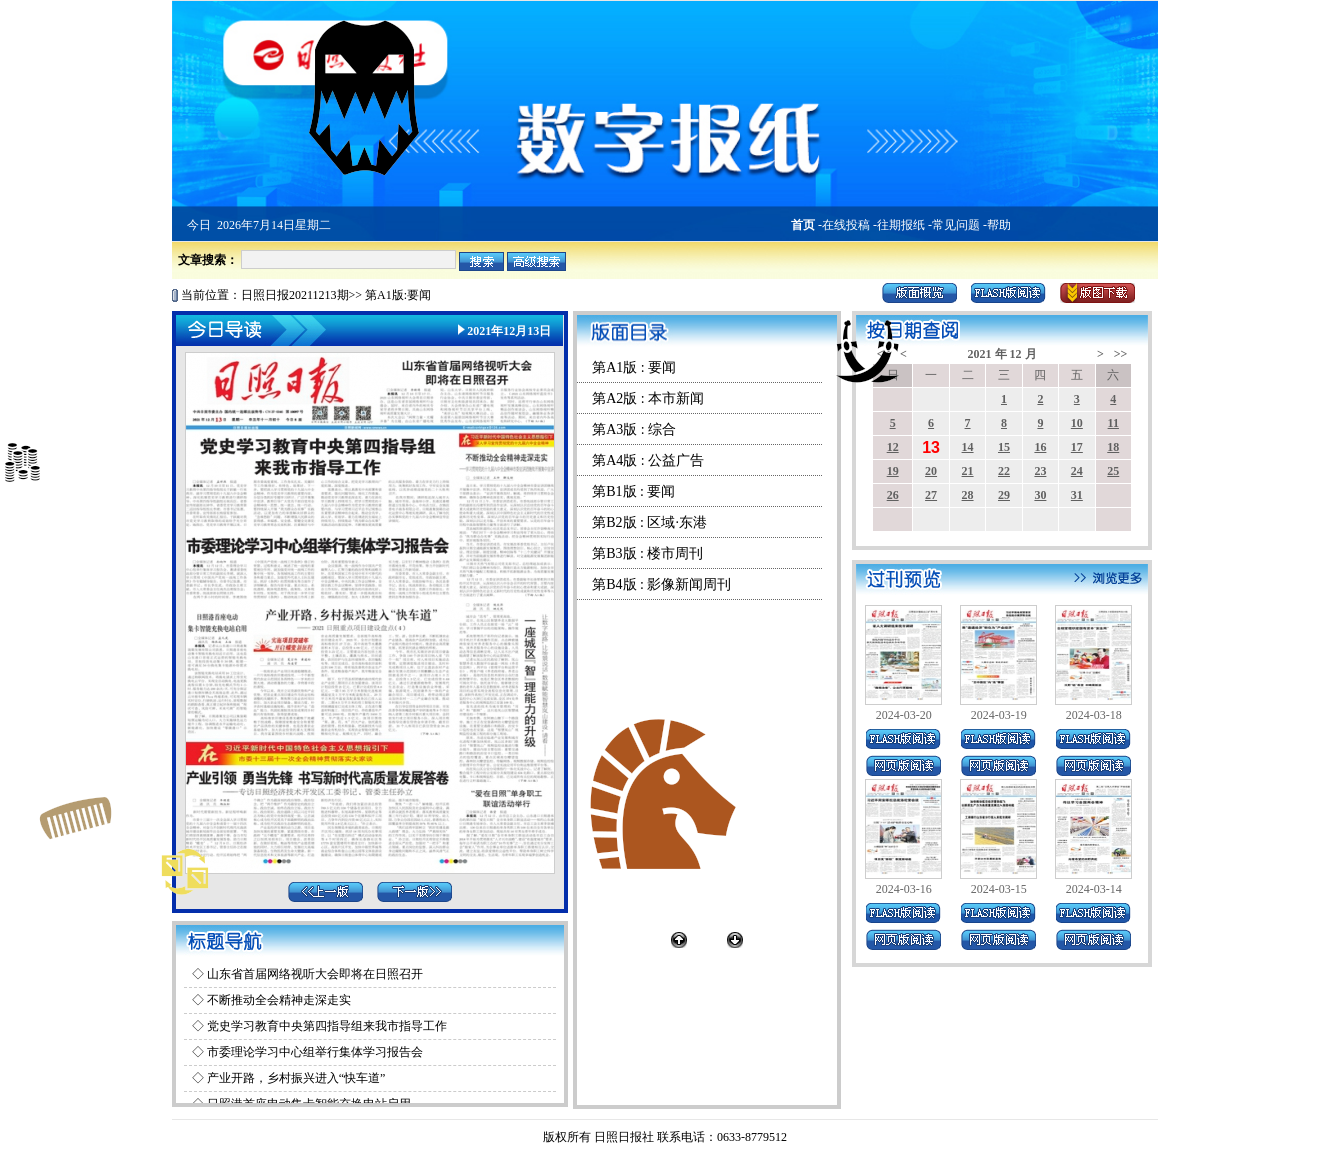 The image size is (1330, 1154). Describe the element at coordinates (867, 351) in the screenshot. I see `activate whirlwind or spinning attack ability` at that location.